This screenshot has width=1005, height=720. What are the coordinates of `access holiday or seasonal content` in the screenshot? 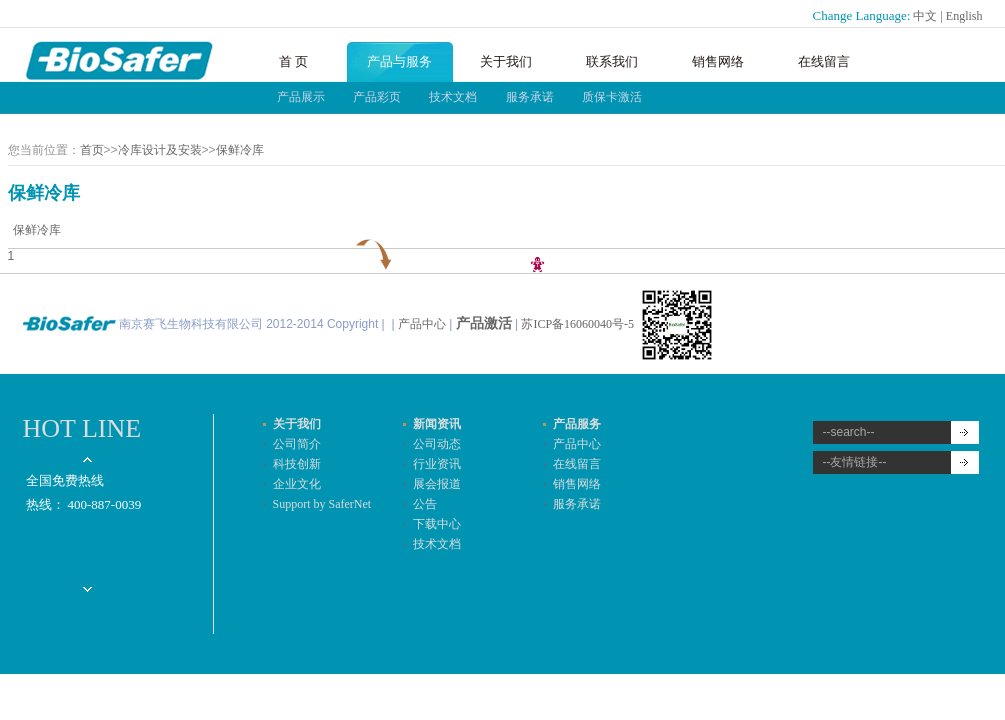 It's located at (537, 264).